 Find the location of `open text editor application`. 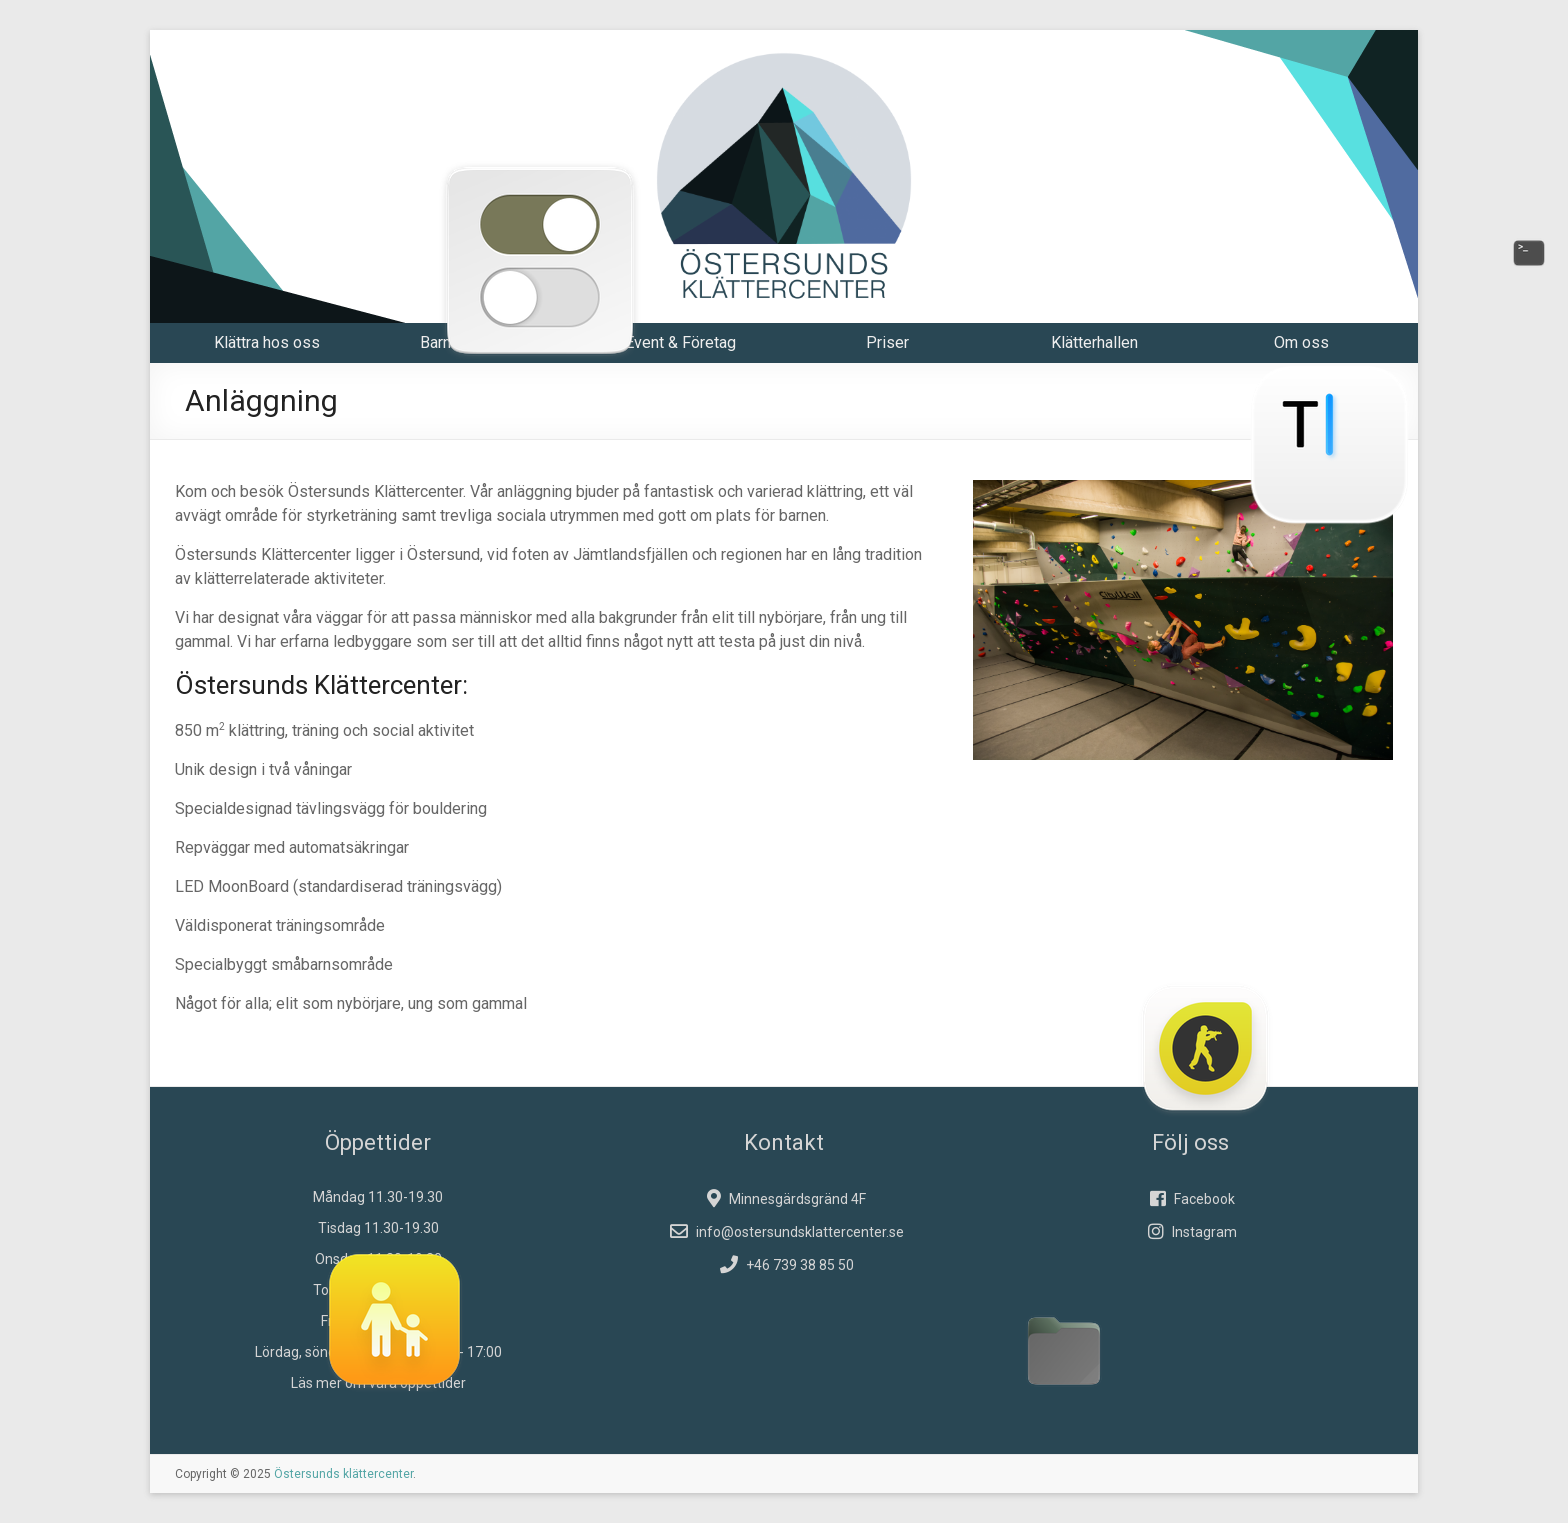

open text editor application is located at coordinates (1329, 444).